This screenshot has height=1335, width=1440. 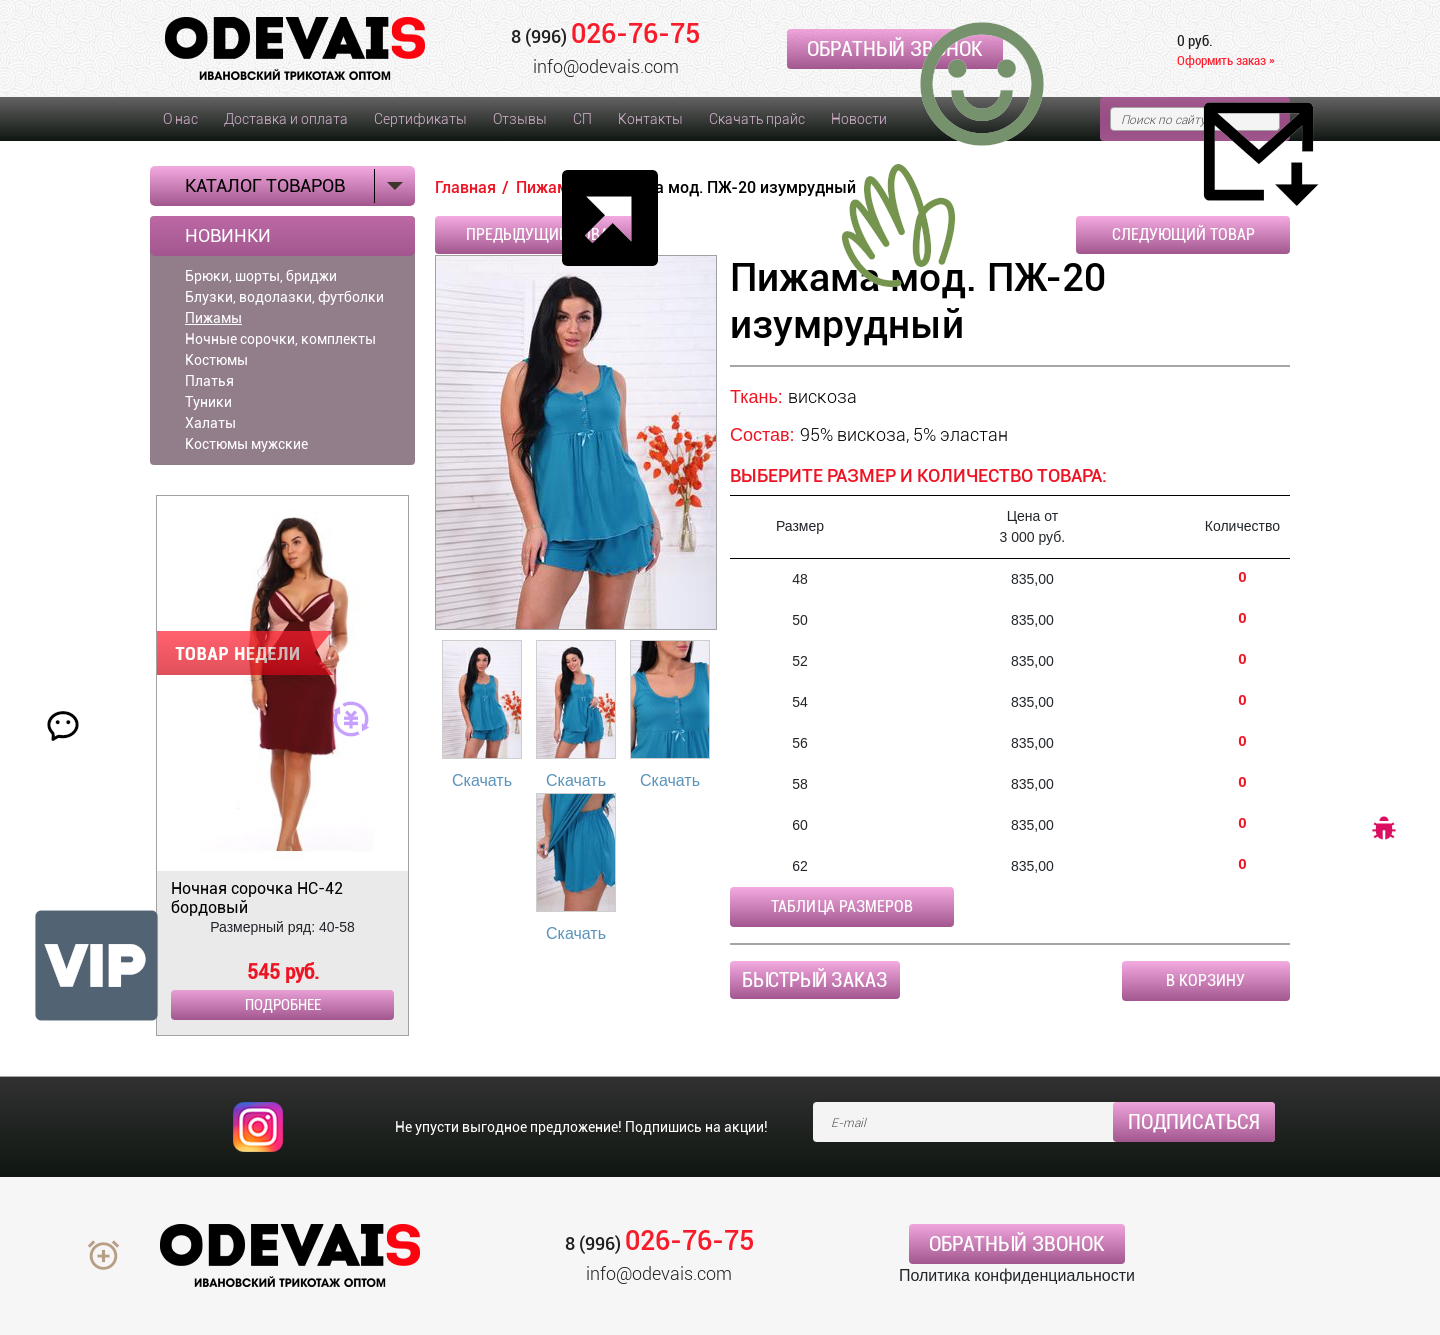 I want to click on open the Hey email app, so click(x=898, y=225).